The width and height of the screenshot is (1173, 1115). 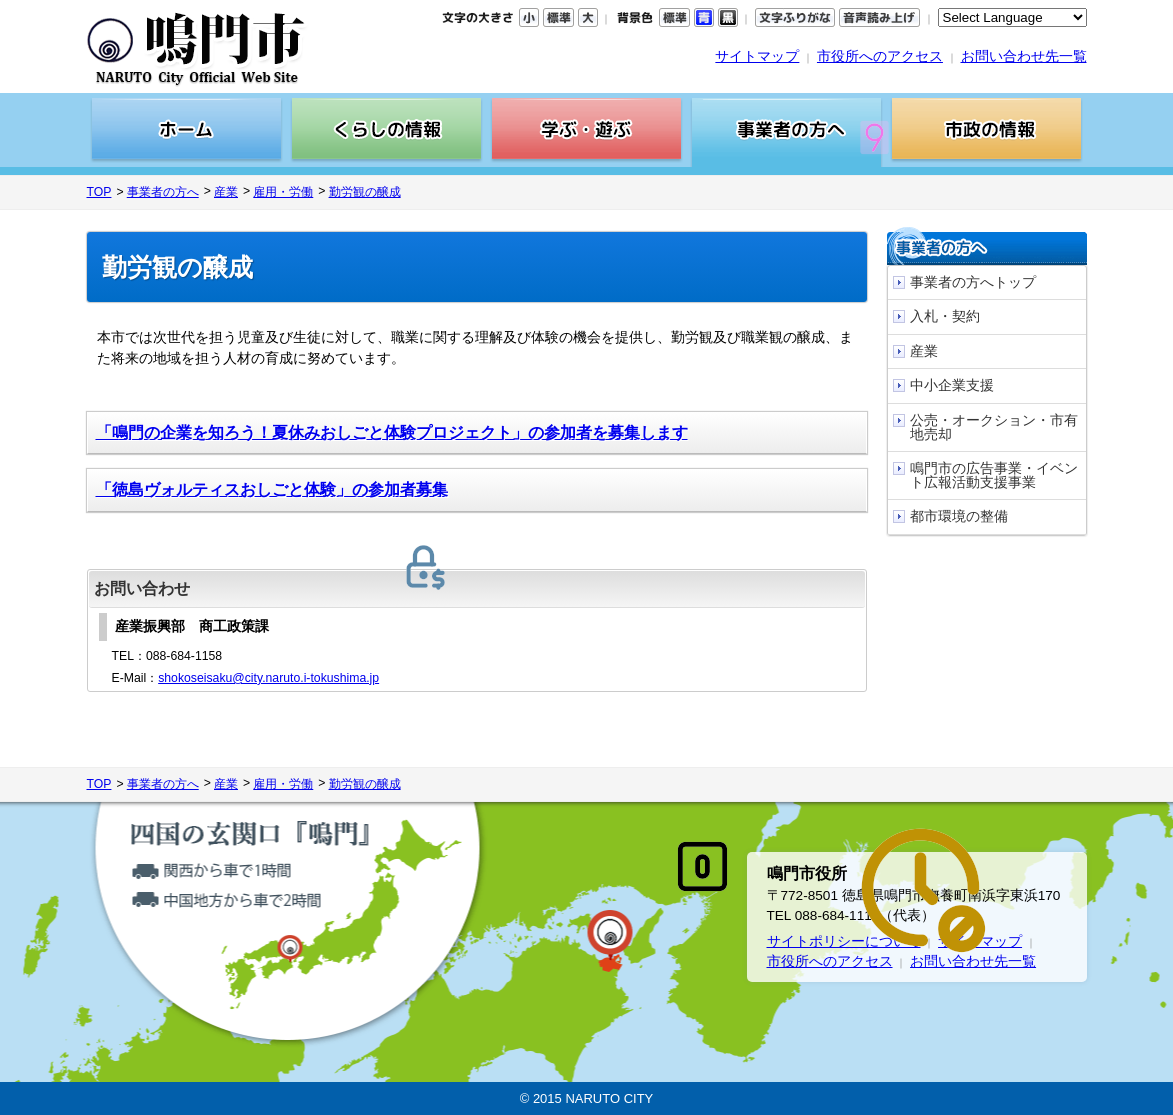 What do you see at coordinates (920, 887) in the screenshot?
I see `cancel a scheduled event or timer` at bounding box center [920, 887].